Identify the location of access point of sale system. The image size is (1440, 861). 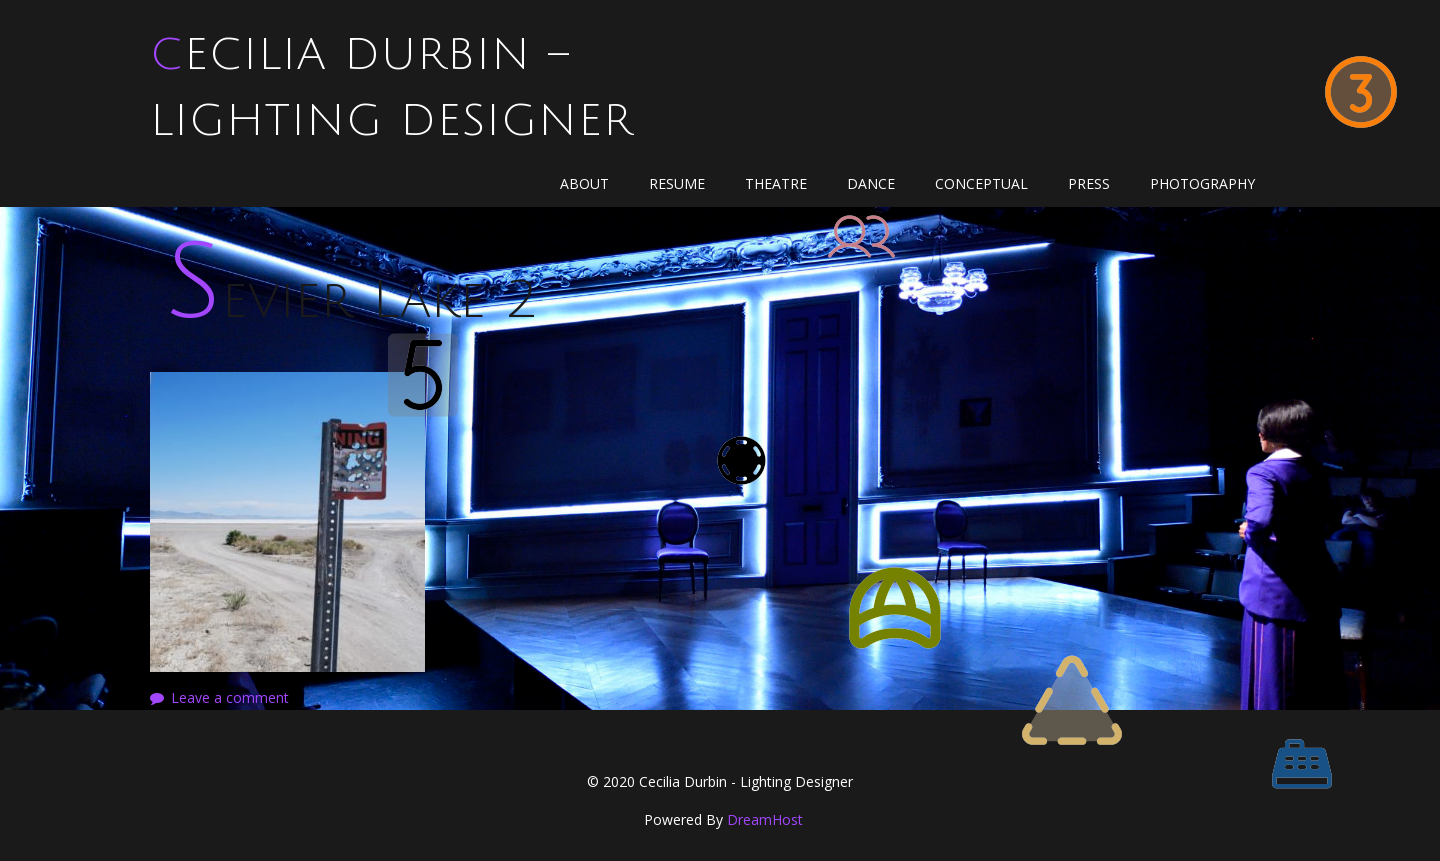
(1302, 767).